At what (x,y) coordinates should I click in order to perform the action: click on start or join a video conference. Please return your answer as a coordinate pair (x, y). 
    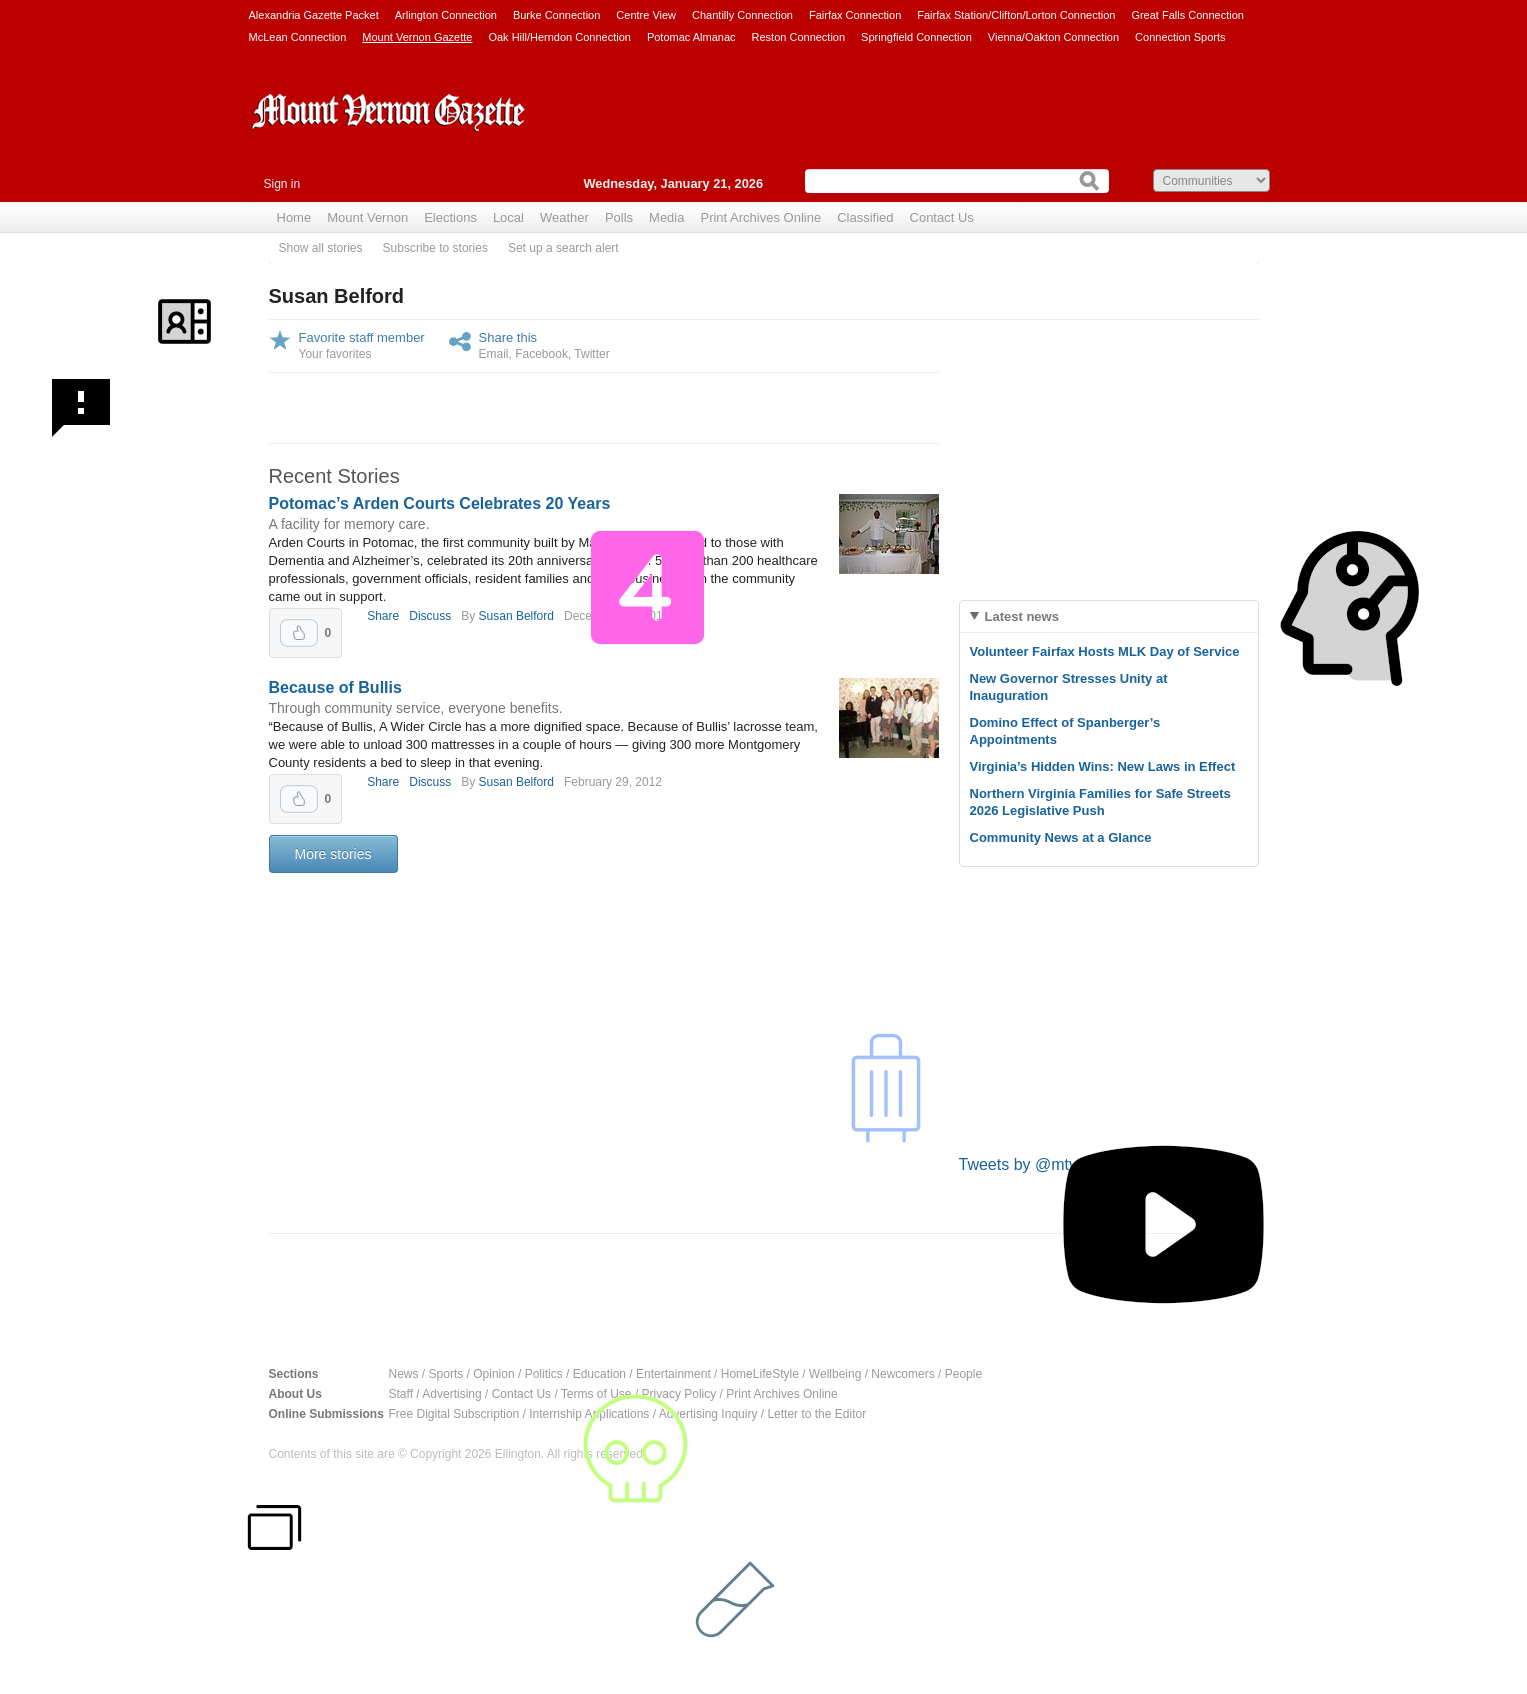
    Looking at the image, I should click on (184, 321).